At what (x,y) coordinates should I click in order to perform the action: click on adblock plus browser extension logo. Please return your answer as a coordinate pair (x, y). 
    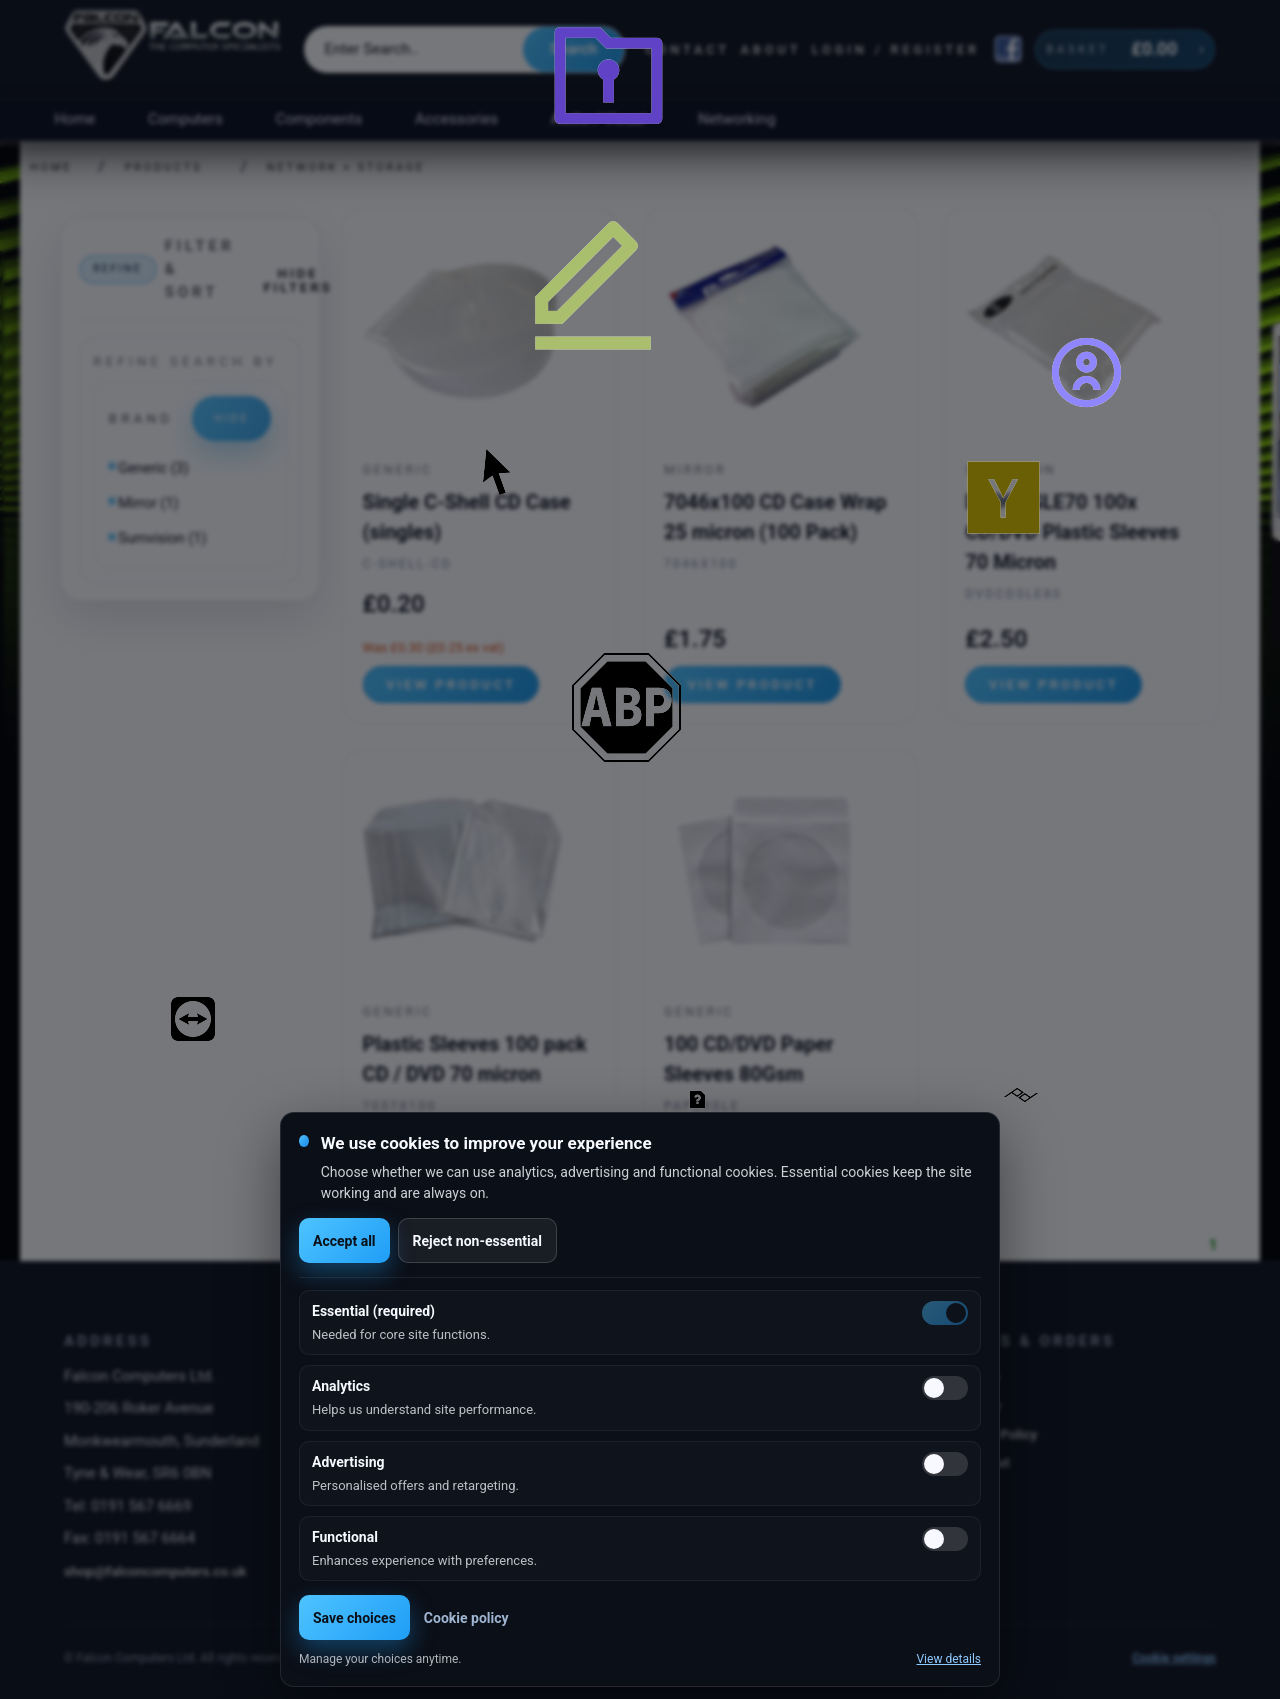
    Looking at the image, I should click on (626, 707).